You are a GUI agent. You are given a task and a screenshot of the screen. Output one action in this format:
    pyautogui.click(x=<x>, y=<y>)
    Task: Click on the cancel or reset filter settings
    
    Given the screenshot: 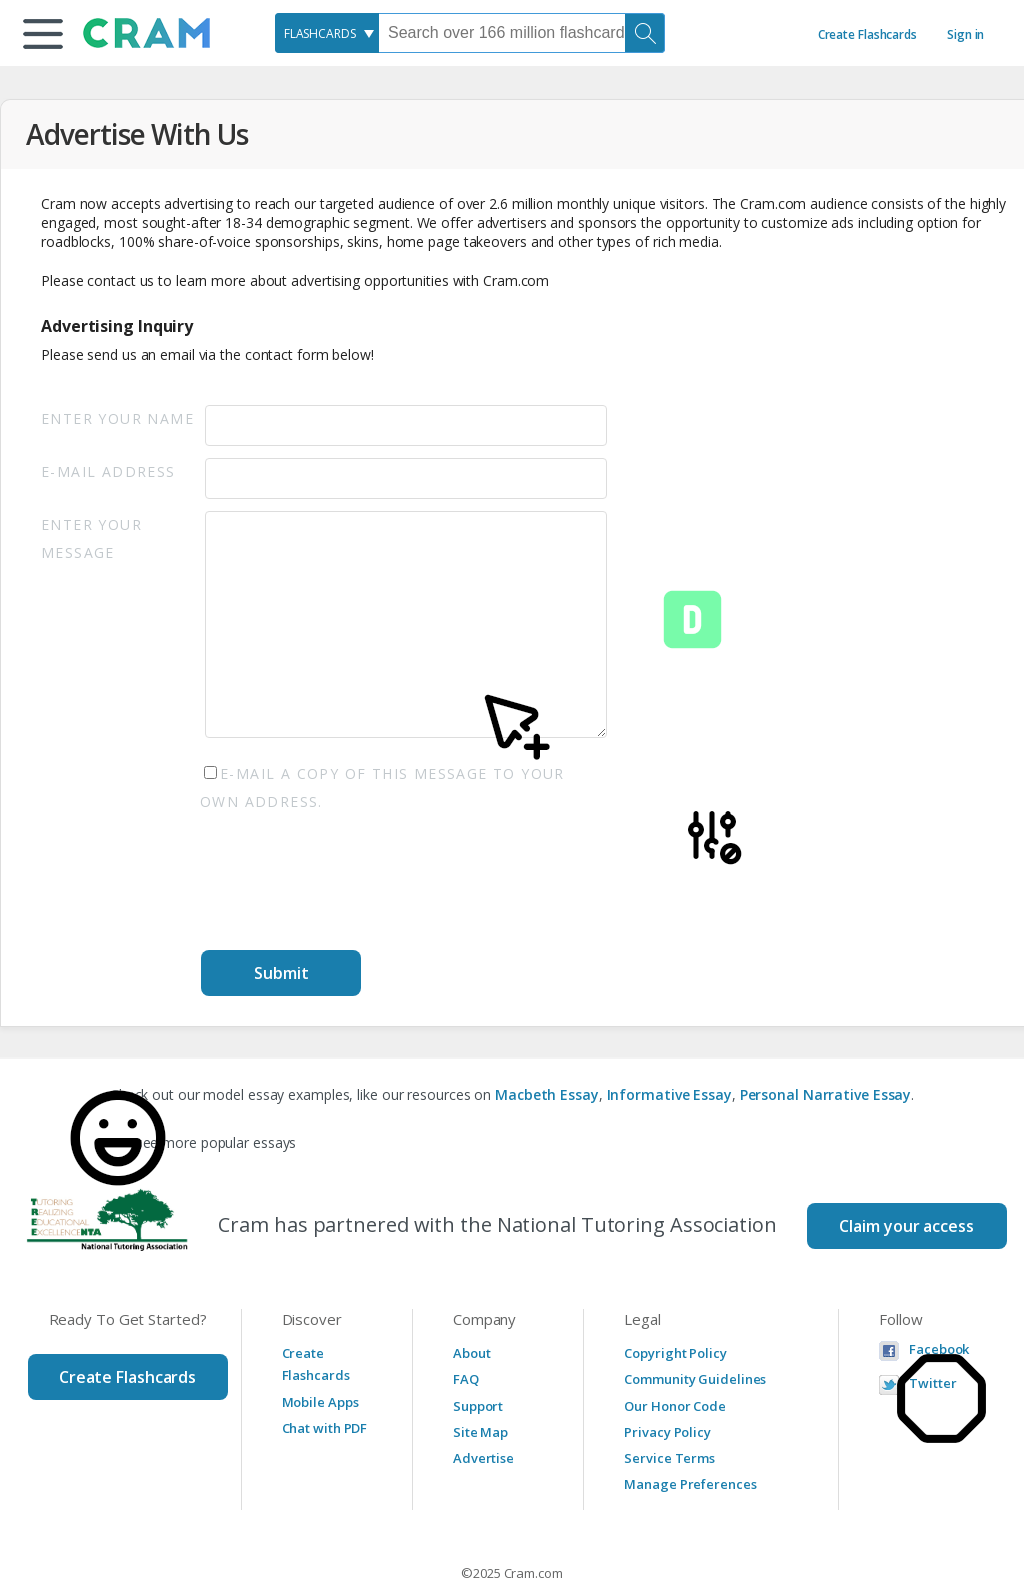 What is the action you would take?
    pyautogui.click(x=712, y=835)
    